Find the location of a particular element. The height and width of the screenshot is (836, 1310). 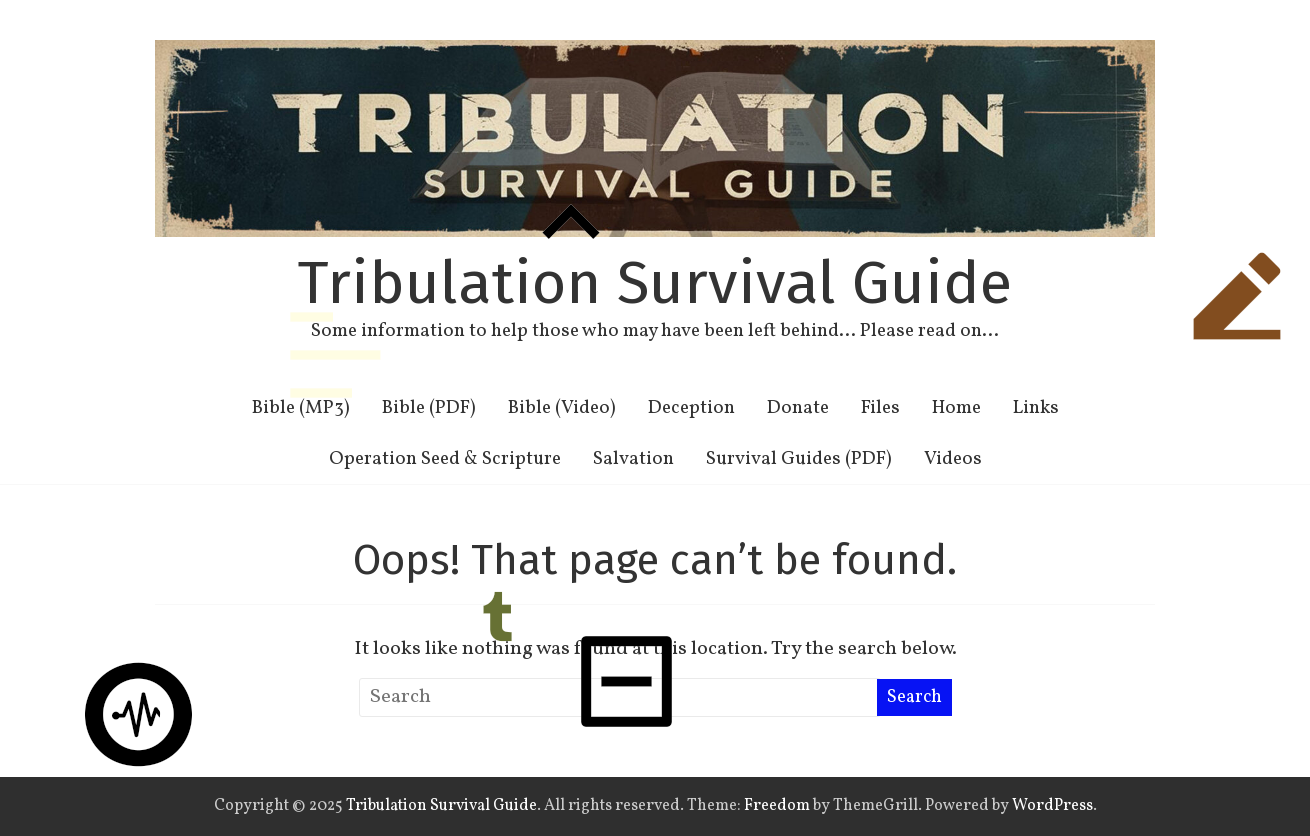

edit content or text is located at coordinates (1237, 296).